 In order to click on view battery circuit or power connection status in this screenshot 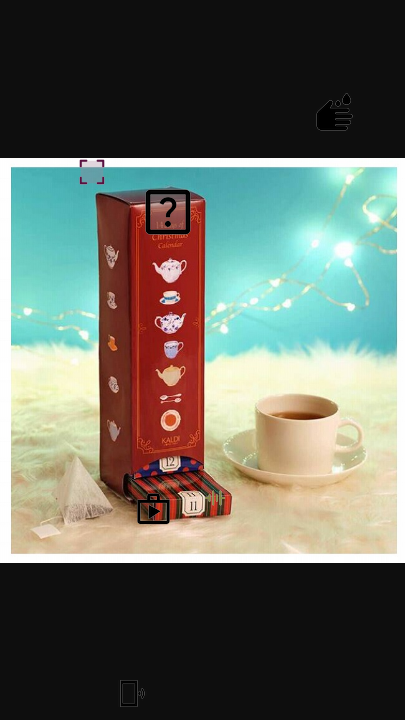, I will do `click(215, 498)`.